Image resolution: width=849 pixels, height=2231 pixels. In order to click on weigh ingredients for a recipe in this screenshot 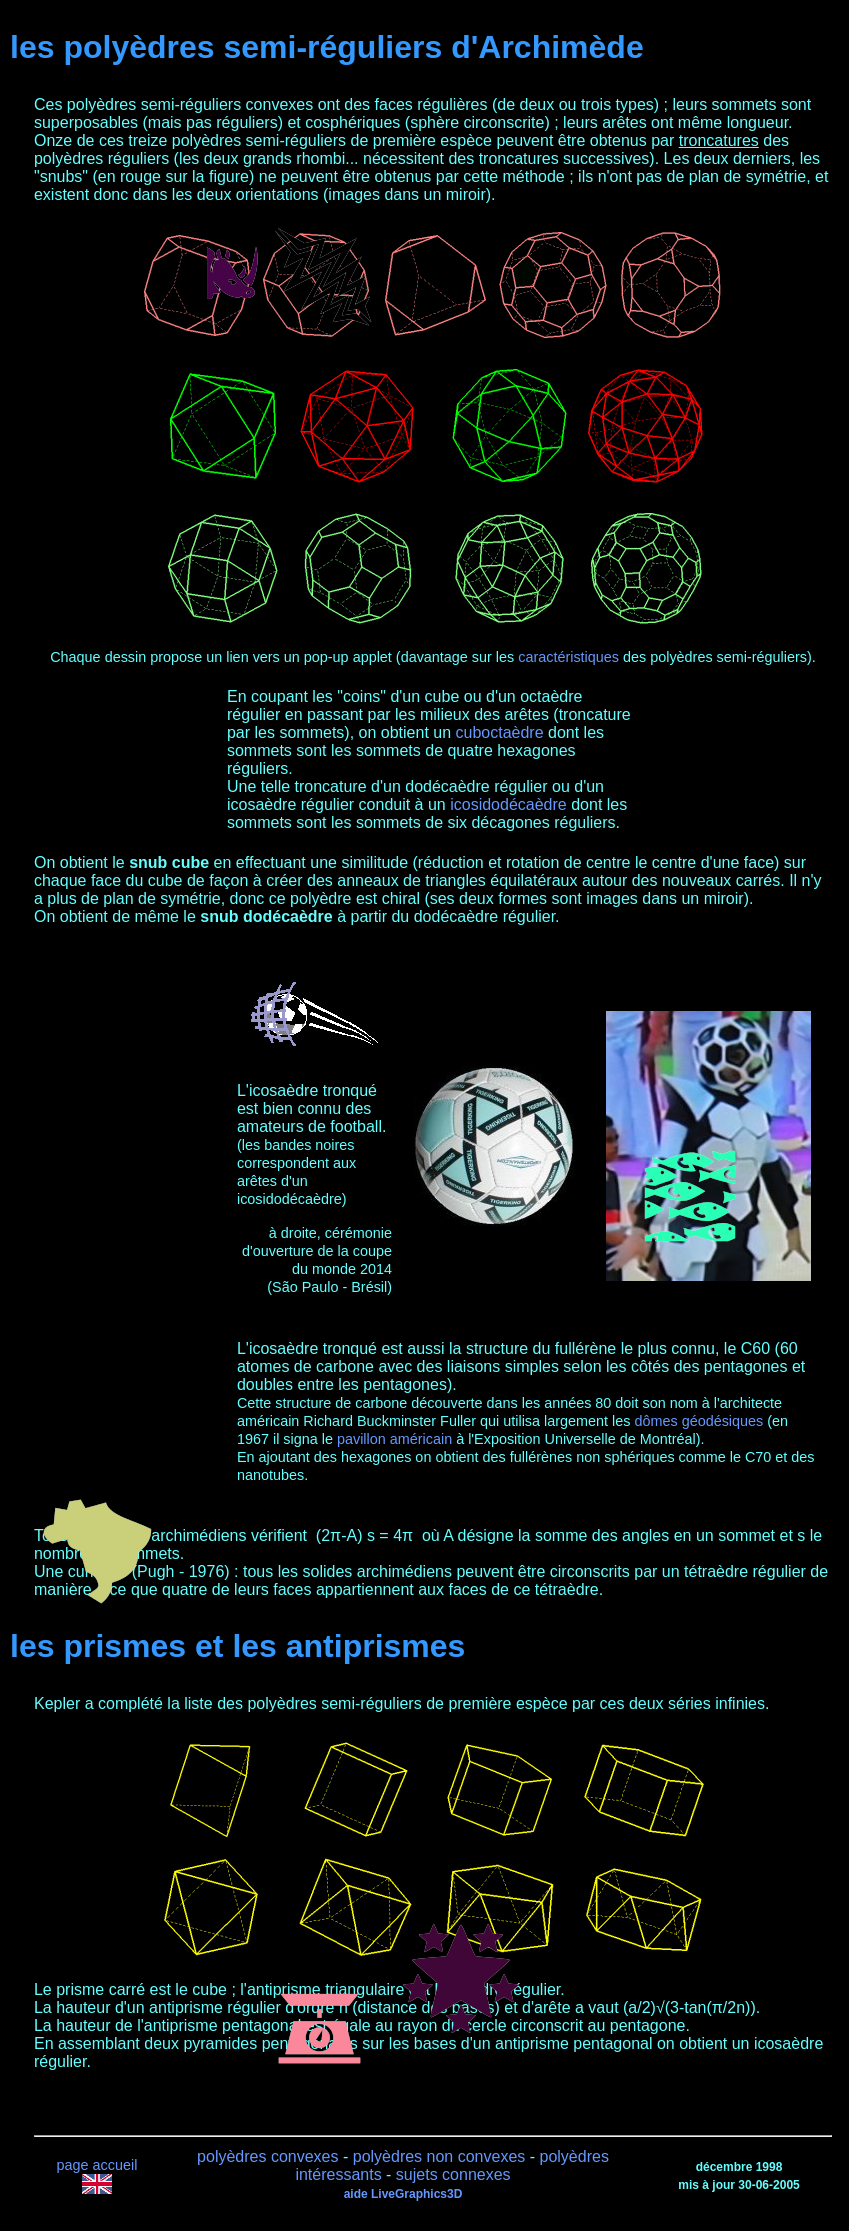, I will do `click(319, 2019)`.